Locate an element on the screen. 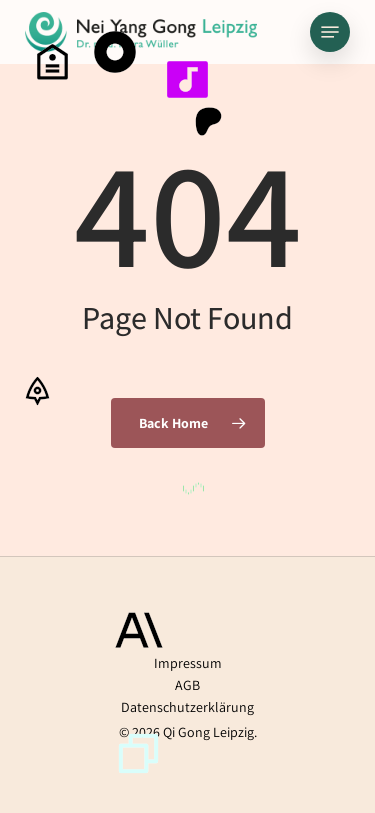 This screenshot has height=813, width=375. view multiple unchecked items or tasks is located at coordinates (138, 753).